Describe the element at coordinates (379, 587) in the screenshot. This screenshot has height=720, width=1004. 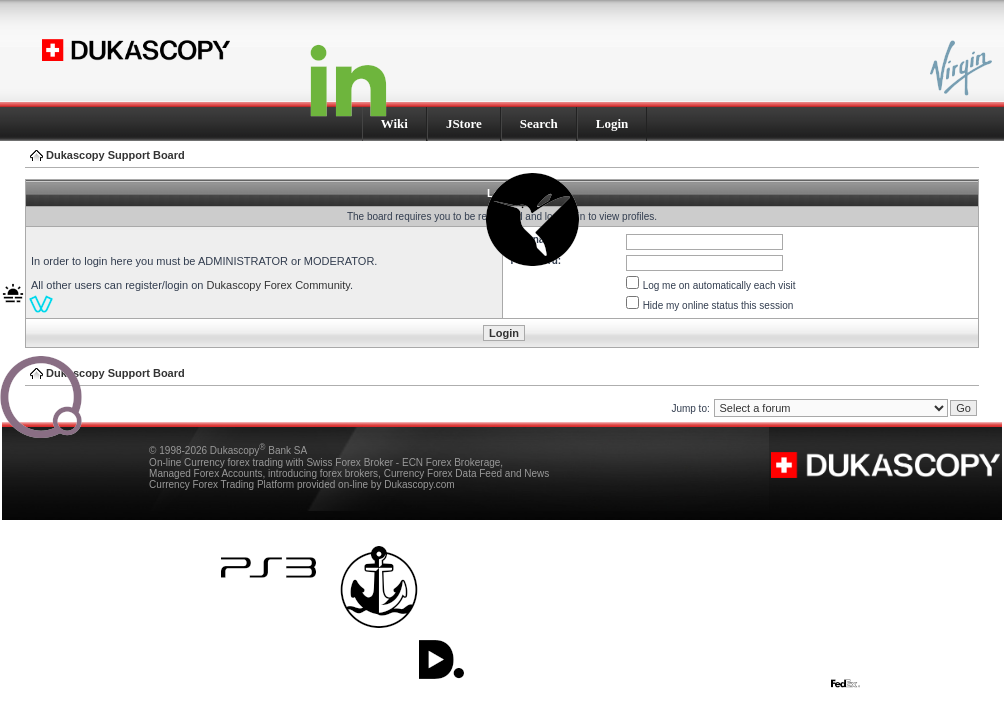
I see `oxc javascript toolchain logo` at that location.